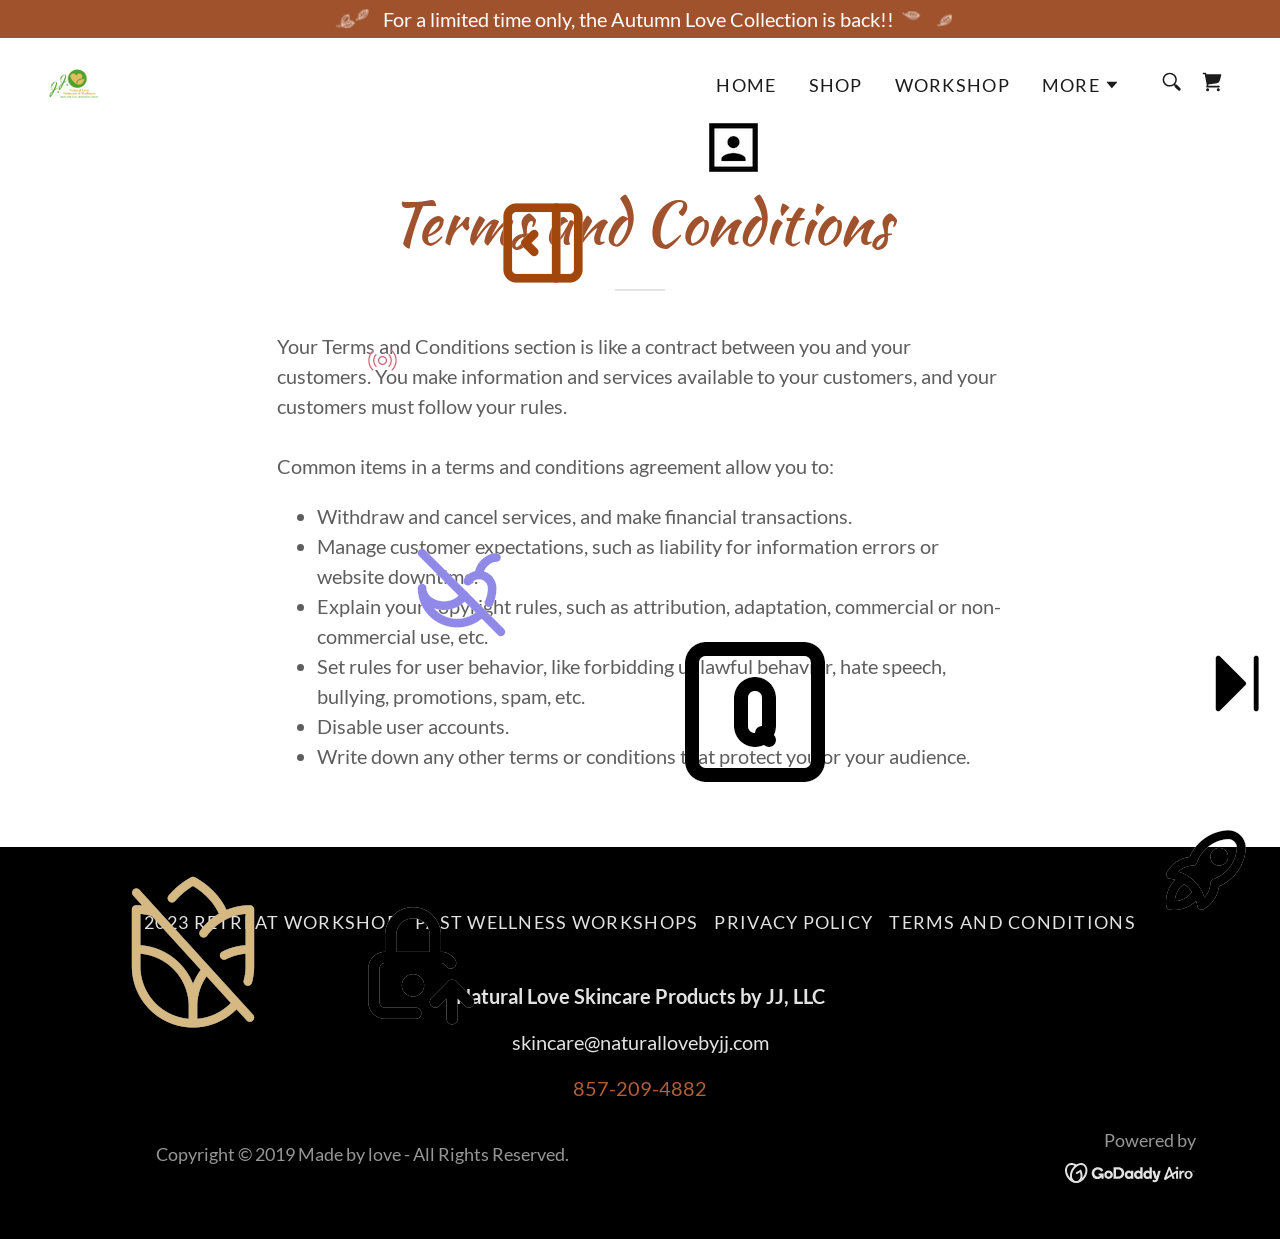 This screenshot has width=1280, height=1239. I want to click on expand the right sidebar panel, so click(543, 243).